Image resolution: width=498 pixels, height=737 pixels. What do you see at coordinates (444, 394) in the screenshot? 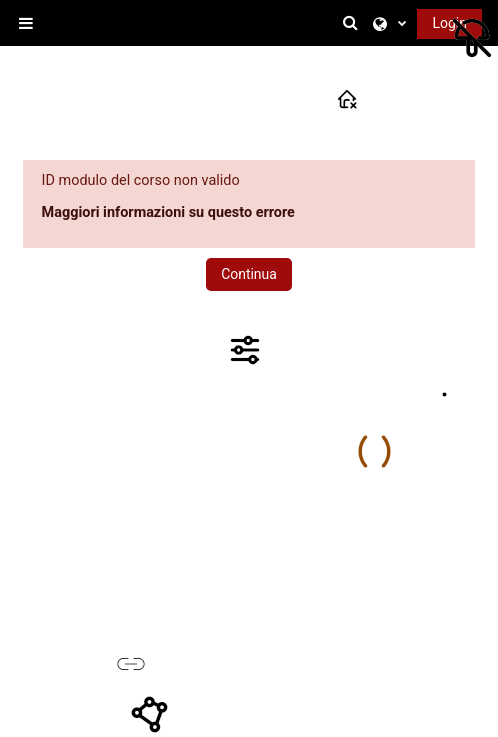
I see `indicates an unread notification or new item` at bounding box center [444, 394].